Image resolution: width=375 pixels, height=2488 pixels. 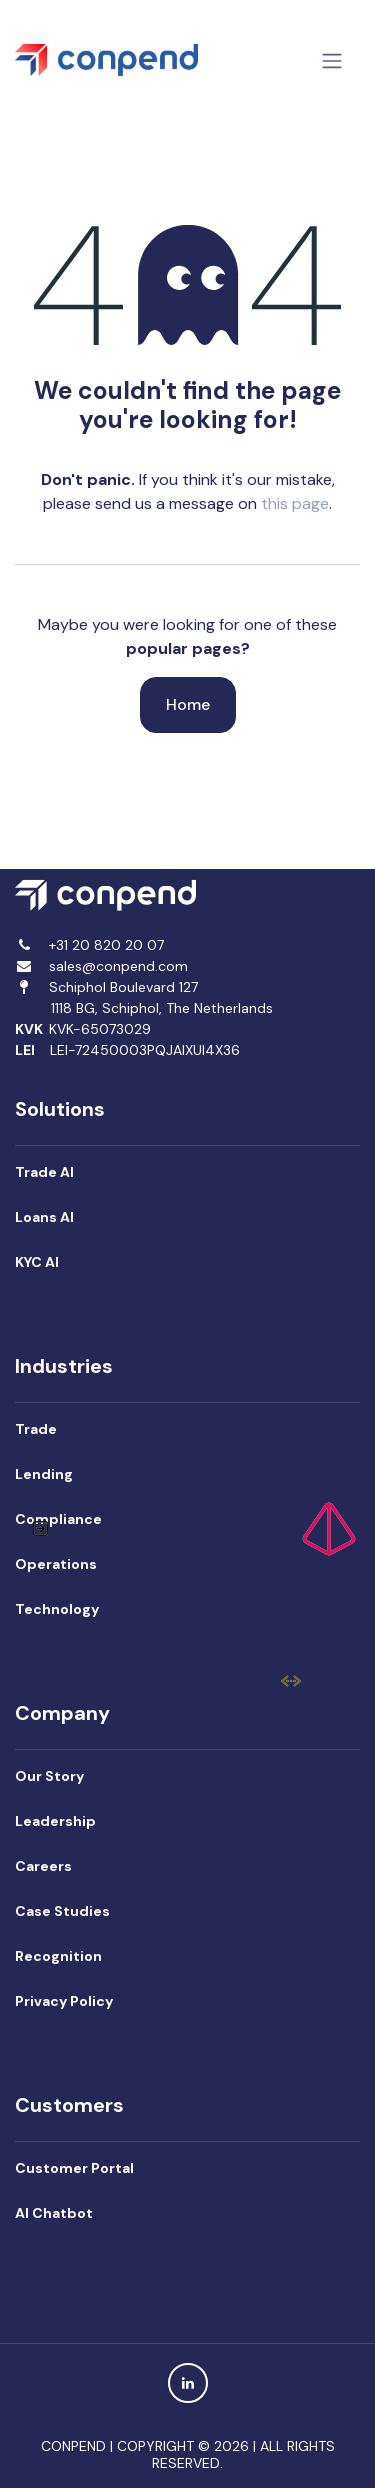 I want to click on indicates a renamed file in a diff view, so click(x=40, y=1528).